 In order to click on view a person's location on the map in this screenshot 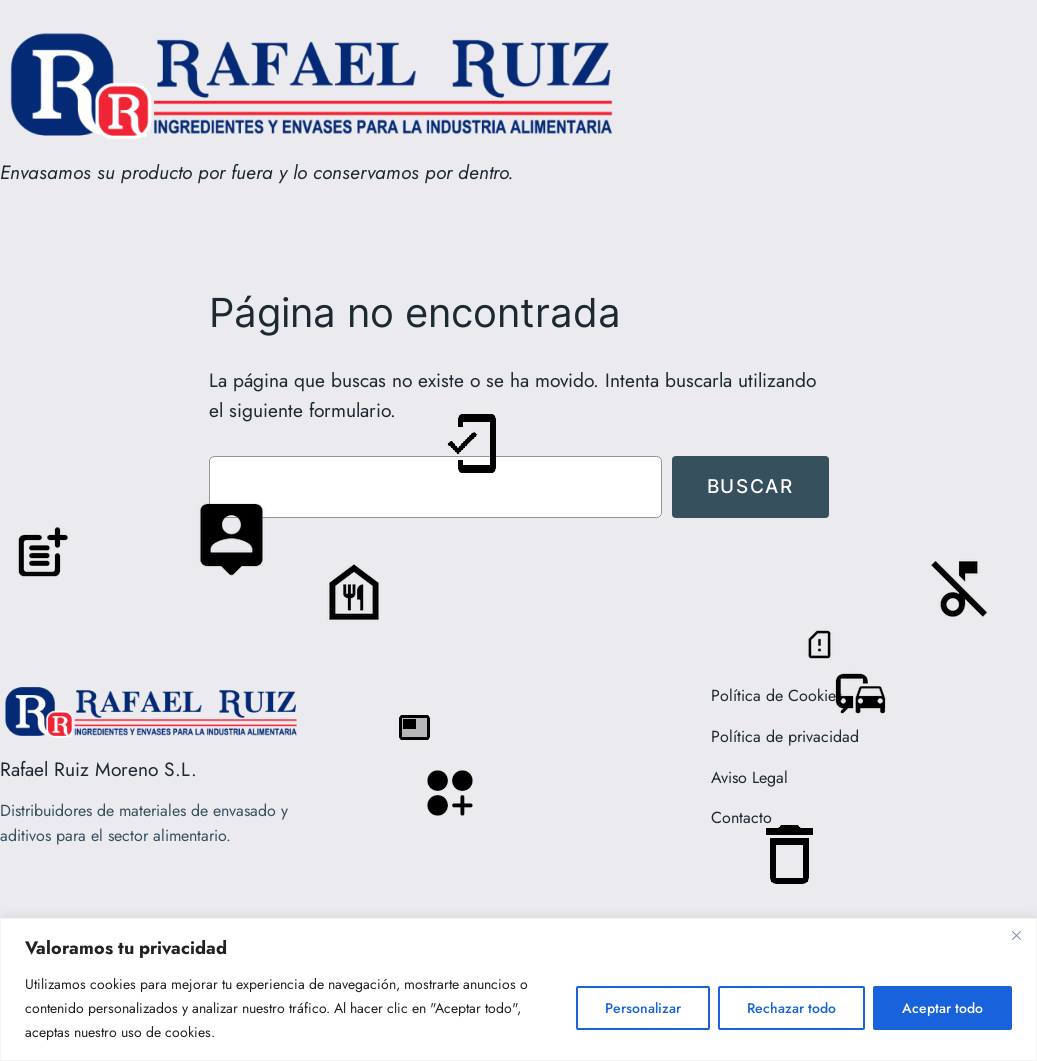, I will do `click(231, 538)`.